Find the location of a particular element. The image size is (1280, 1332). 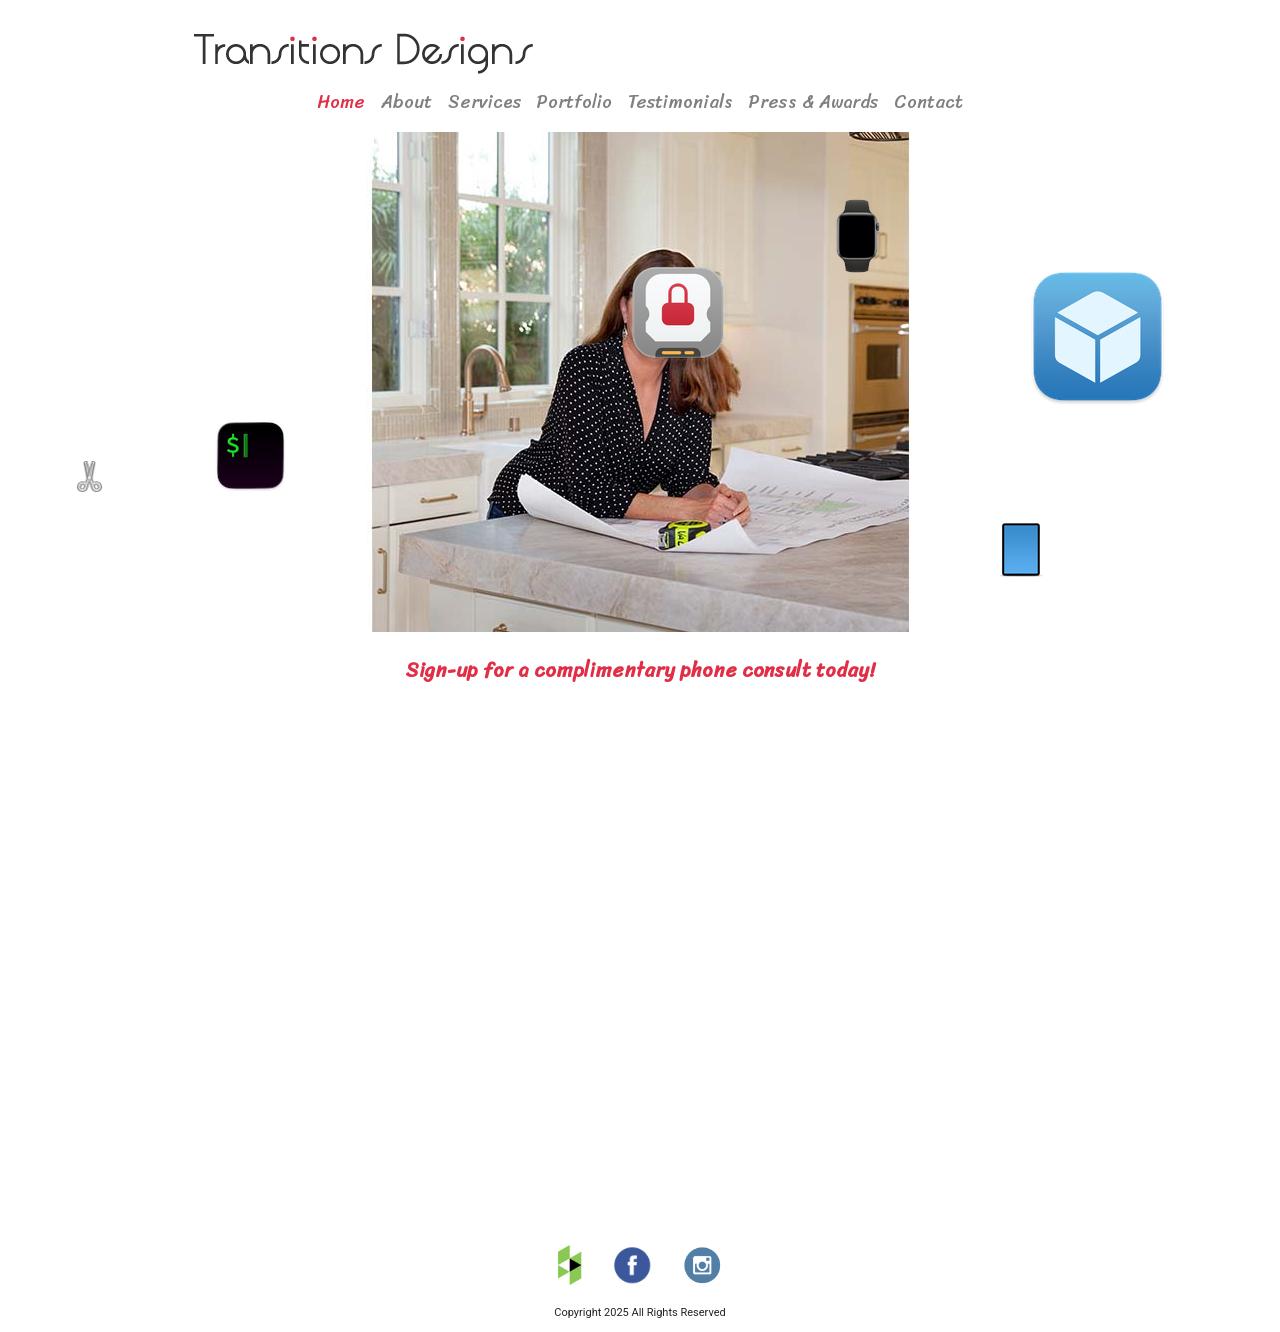

cut selected content to clipboard is located at coordinates (89, 476).